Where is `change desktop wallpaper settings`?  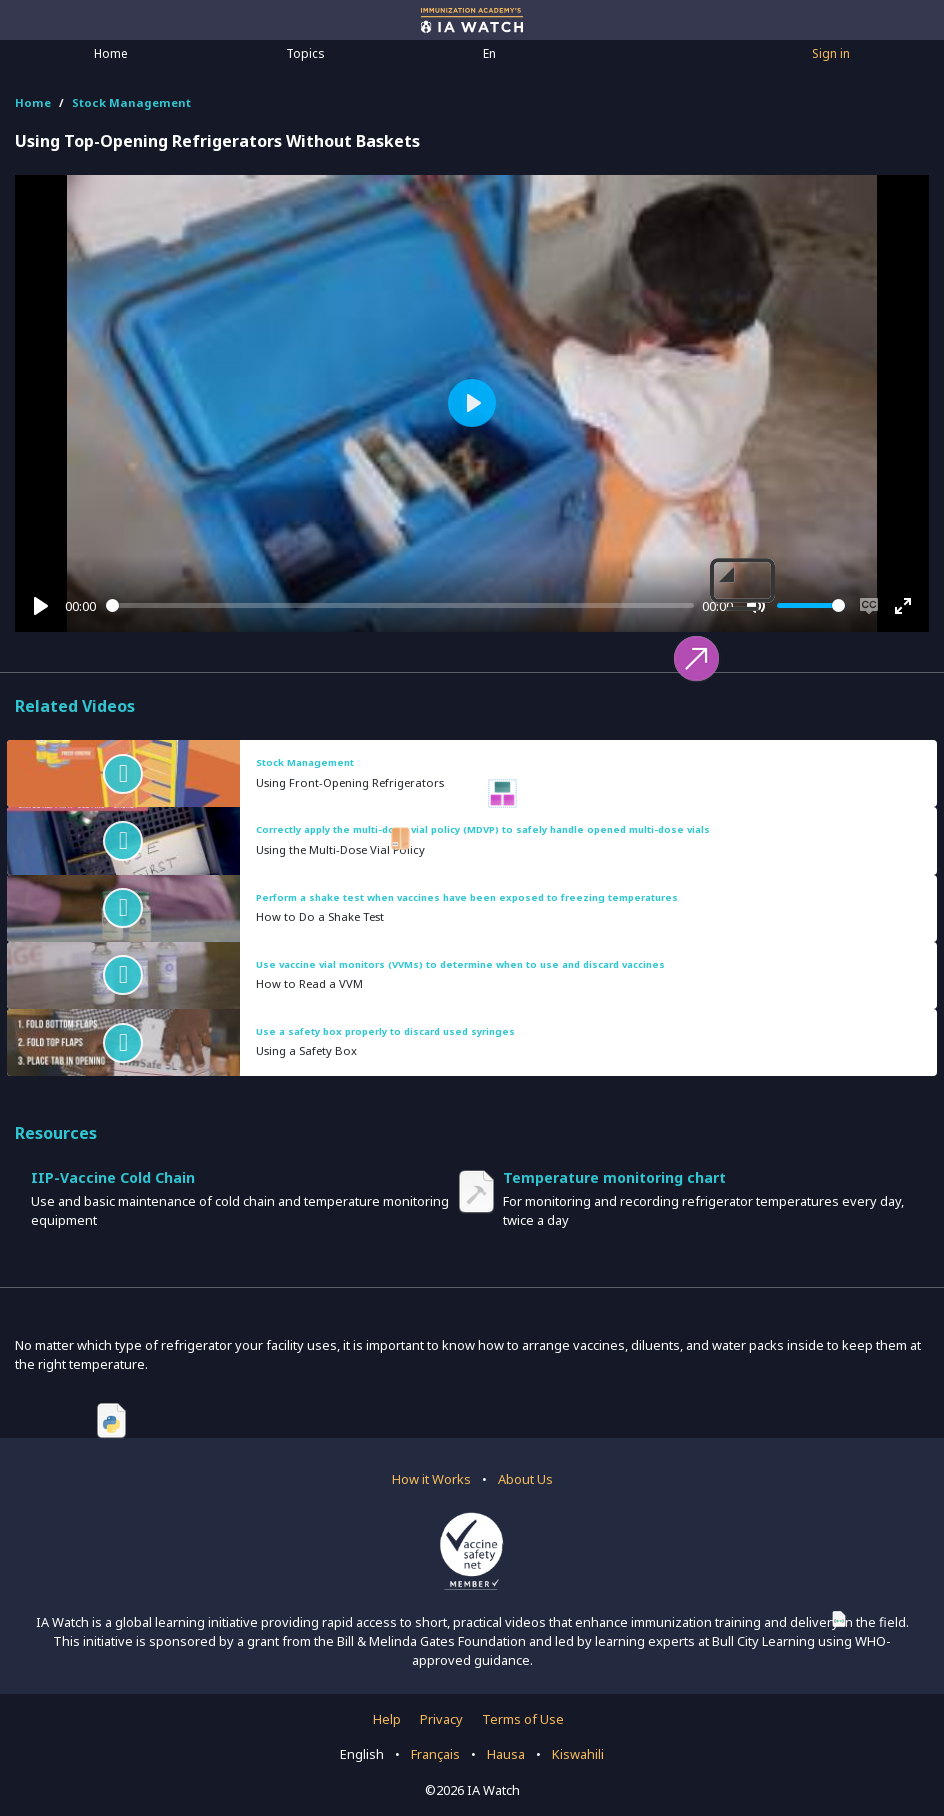 change desktop wallpaper settings is located at coordinates (742, 582).